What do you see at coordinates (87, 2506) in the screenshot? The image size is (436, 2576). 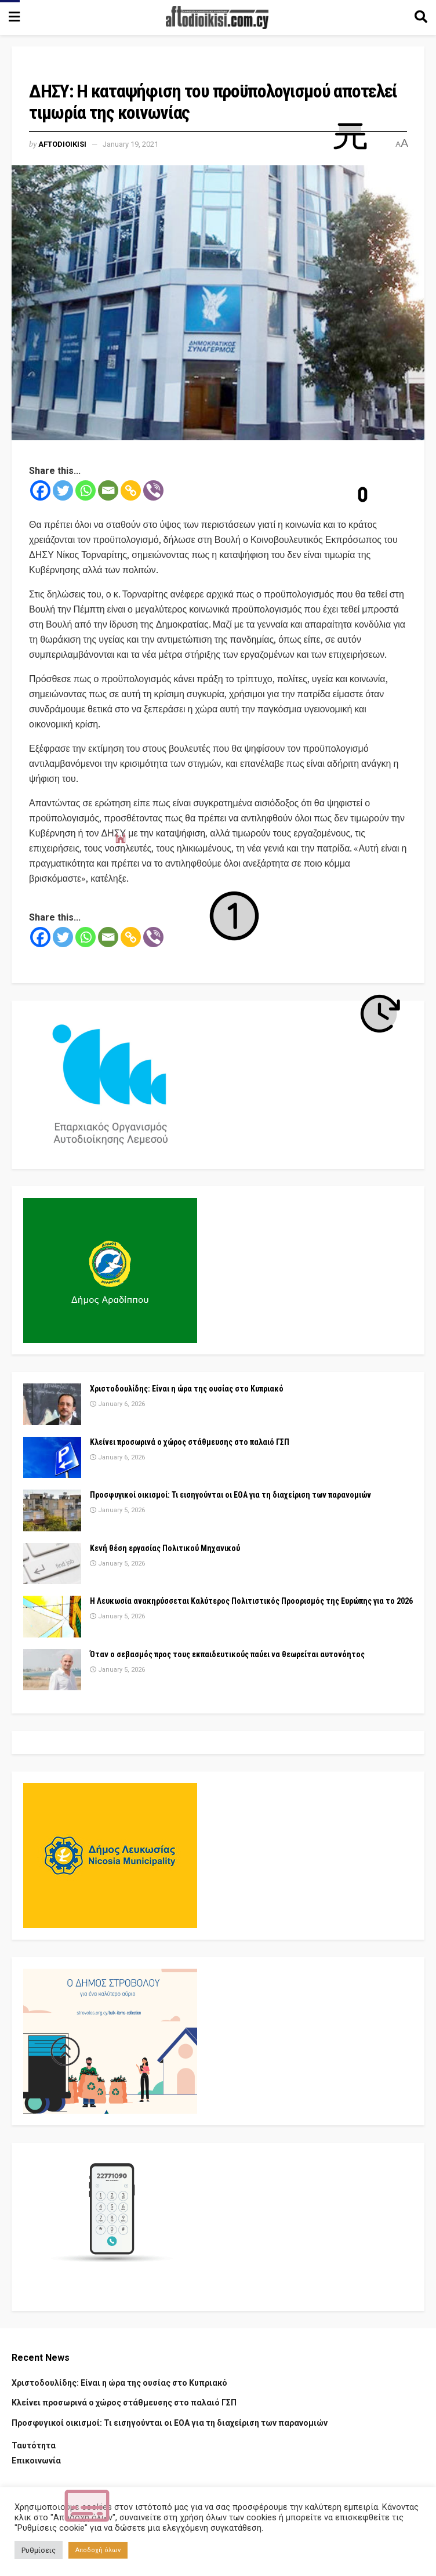 I see `enable subtitles or closed captions` at bounding box center [87, 2506].